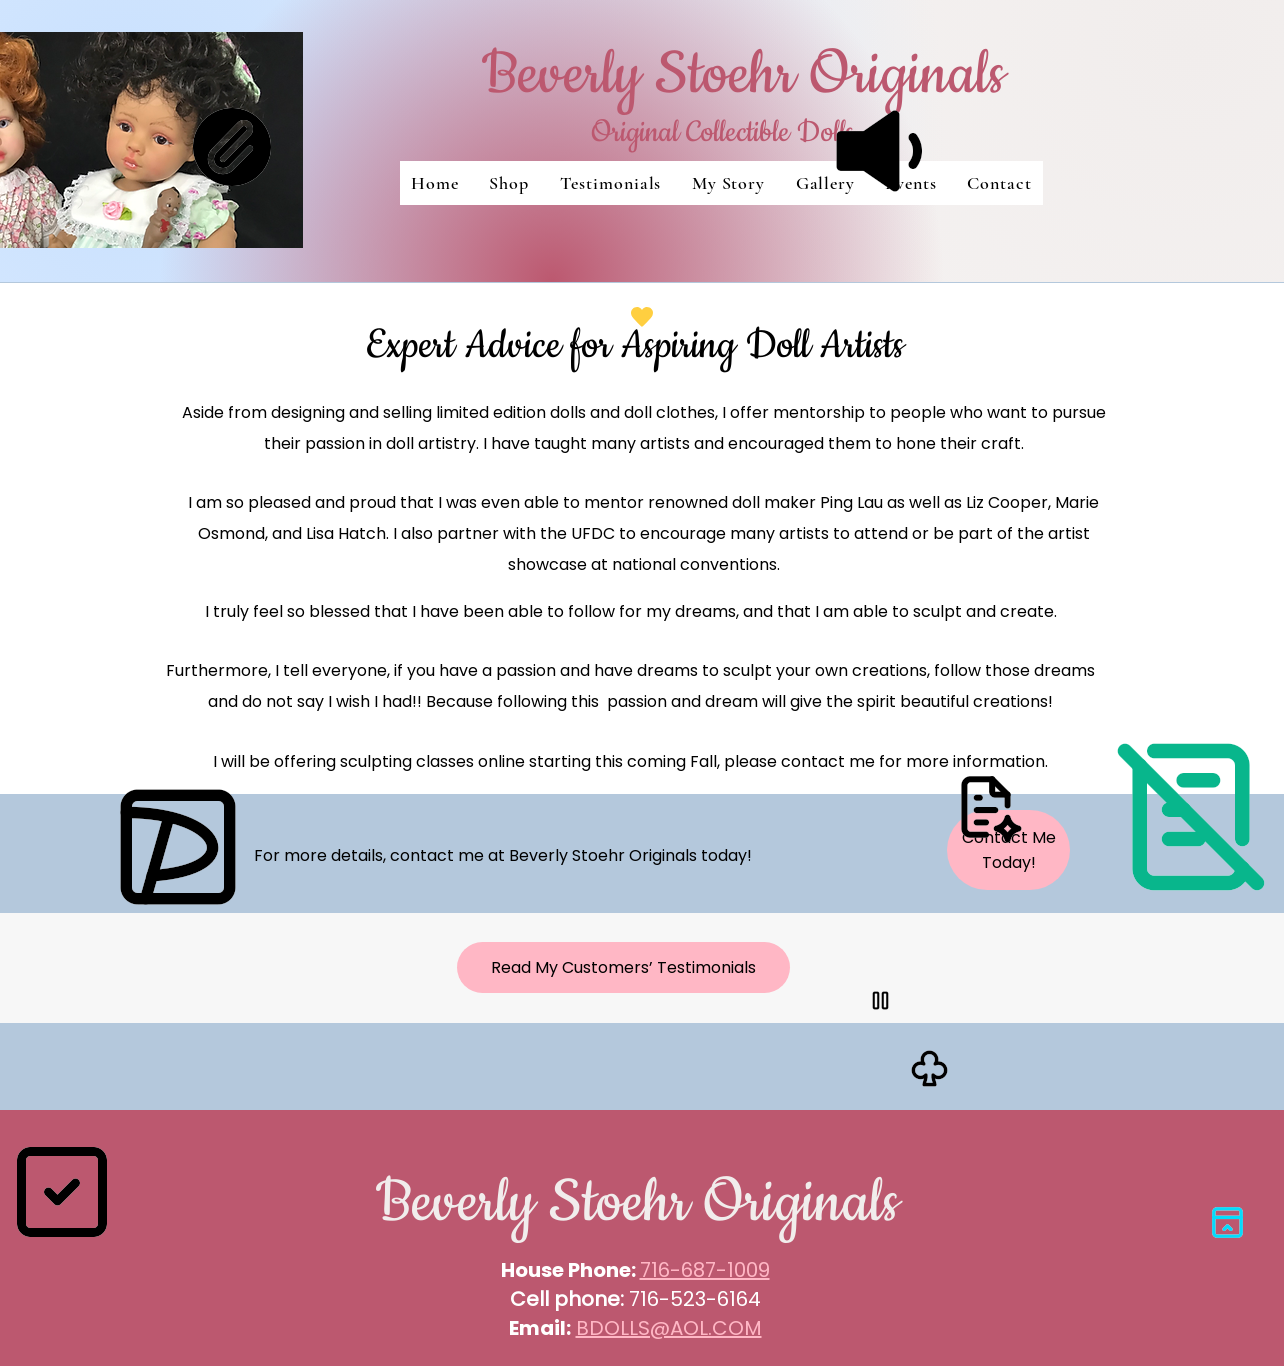 The width and height of the screenshot is (1284, 1366). I want to click on generate AI-powered text or document, so click(986, 807).